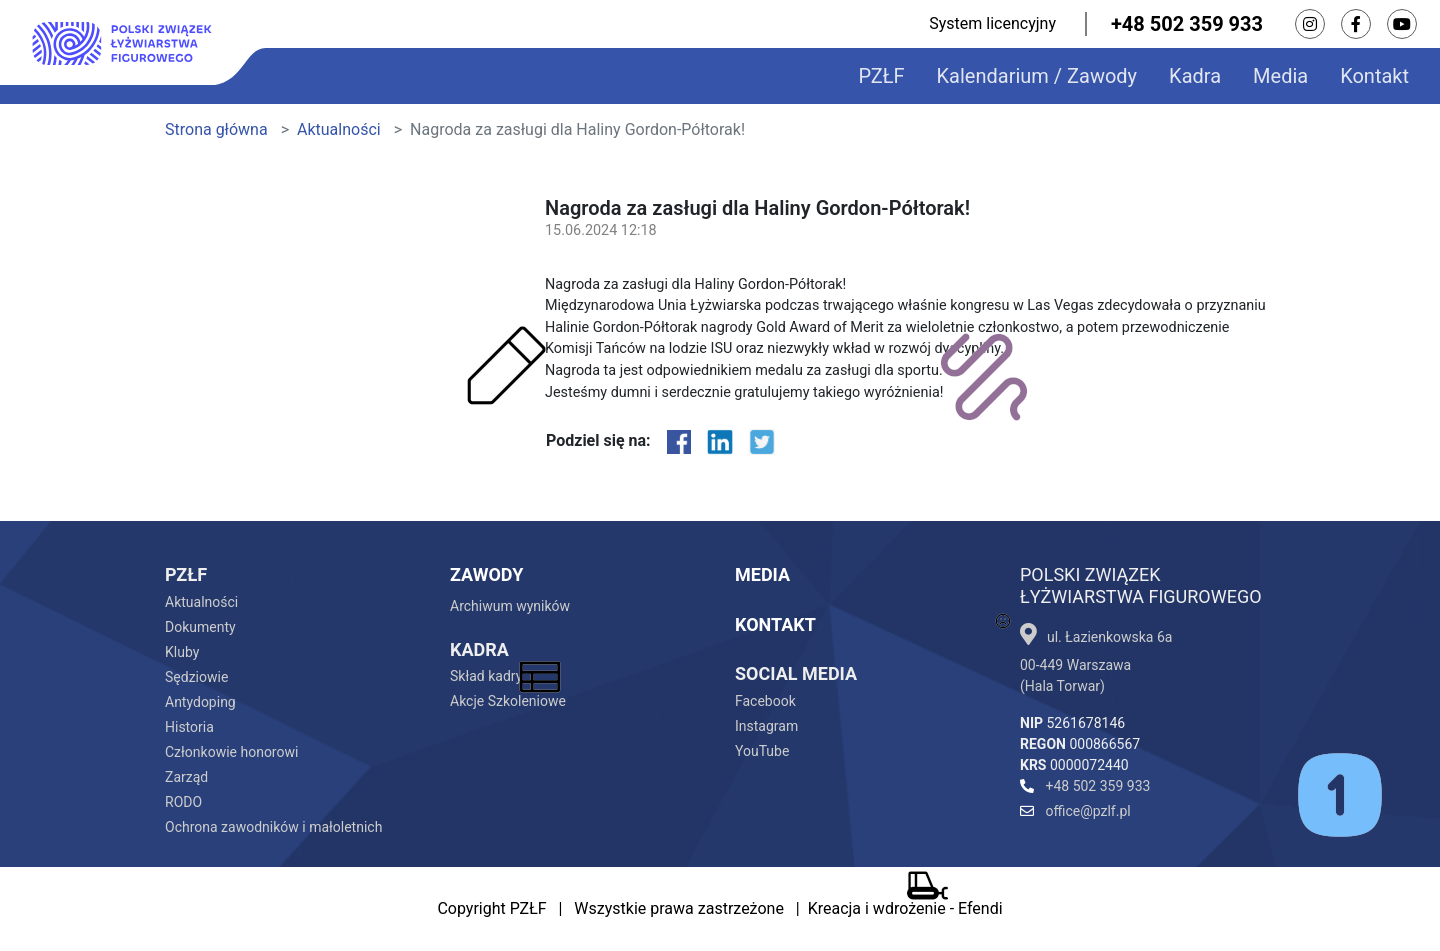 The width and height of the screenshot is (1440, 951). What do you see at coordinates (505, 367) in the screenshot?
I see `edit content or text` at bounding box center [505, 367].